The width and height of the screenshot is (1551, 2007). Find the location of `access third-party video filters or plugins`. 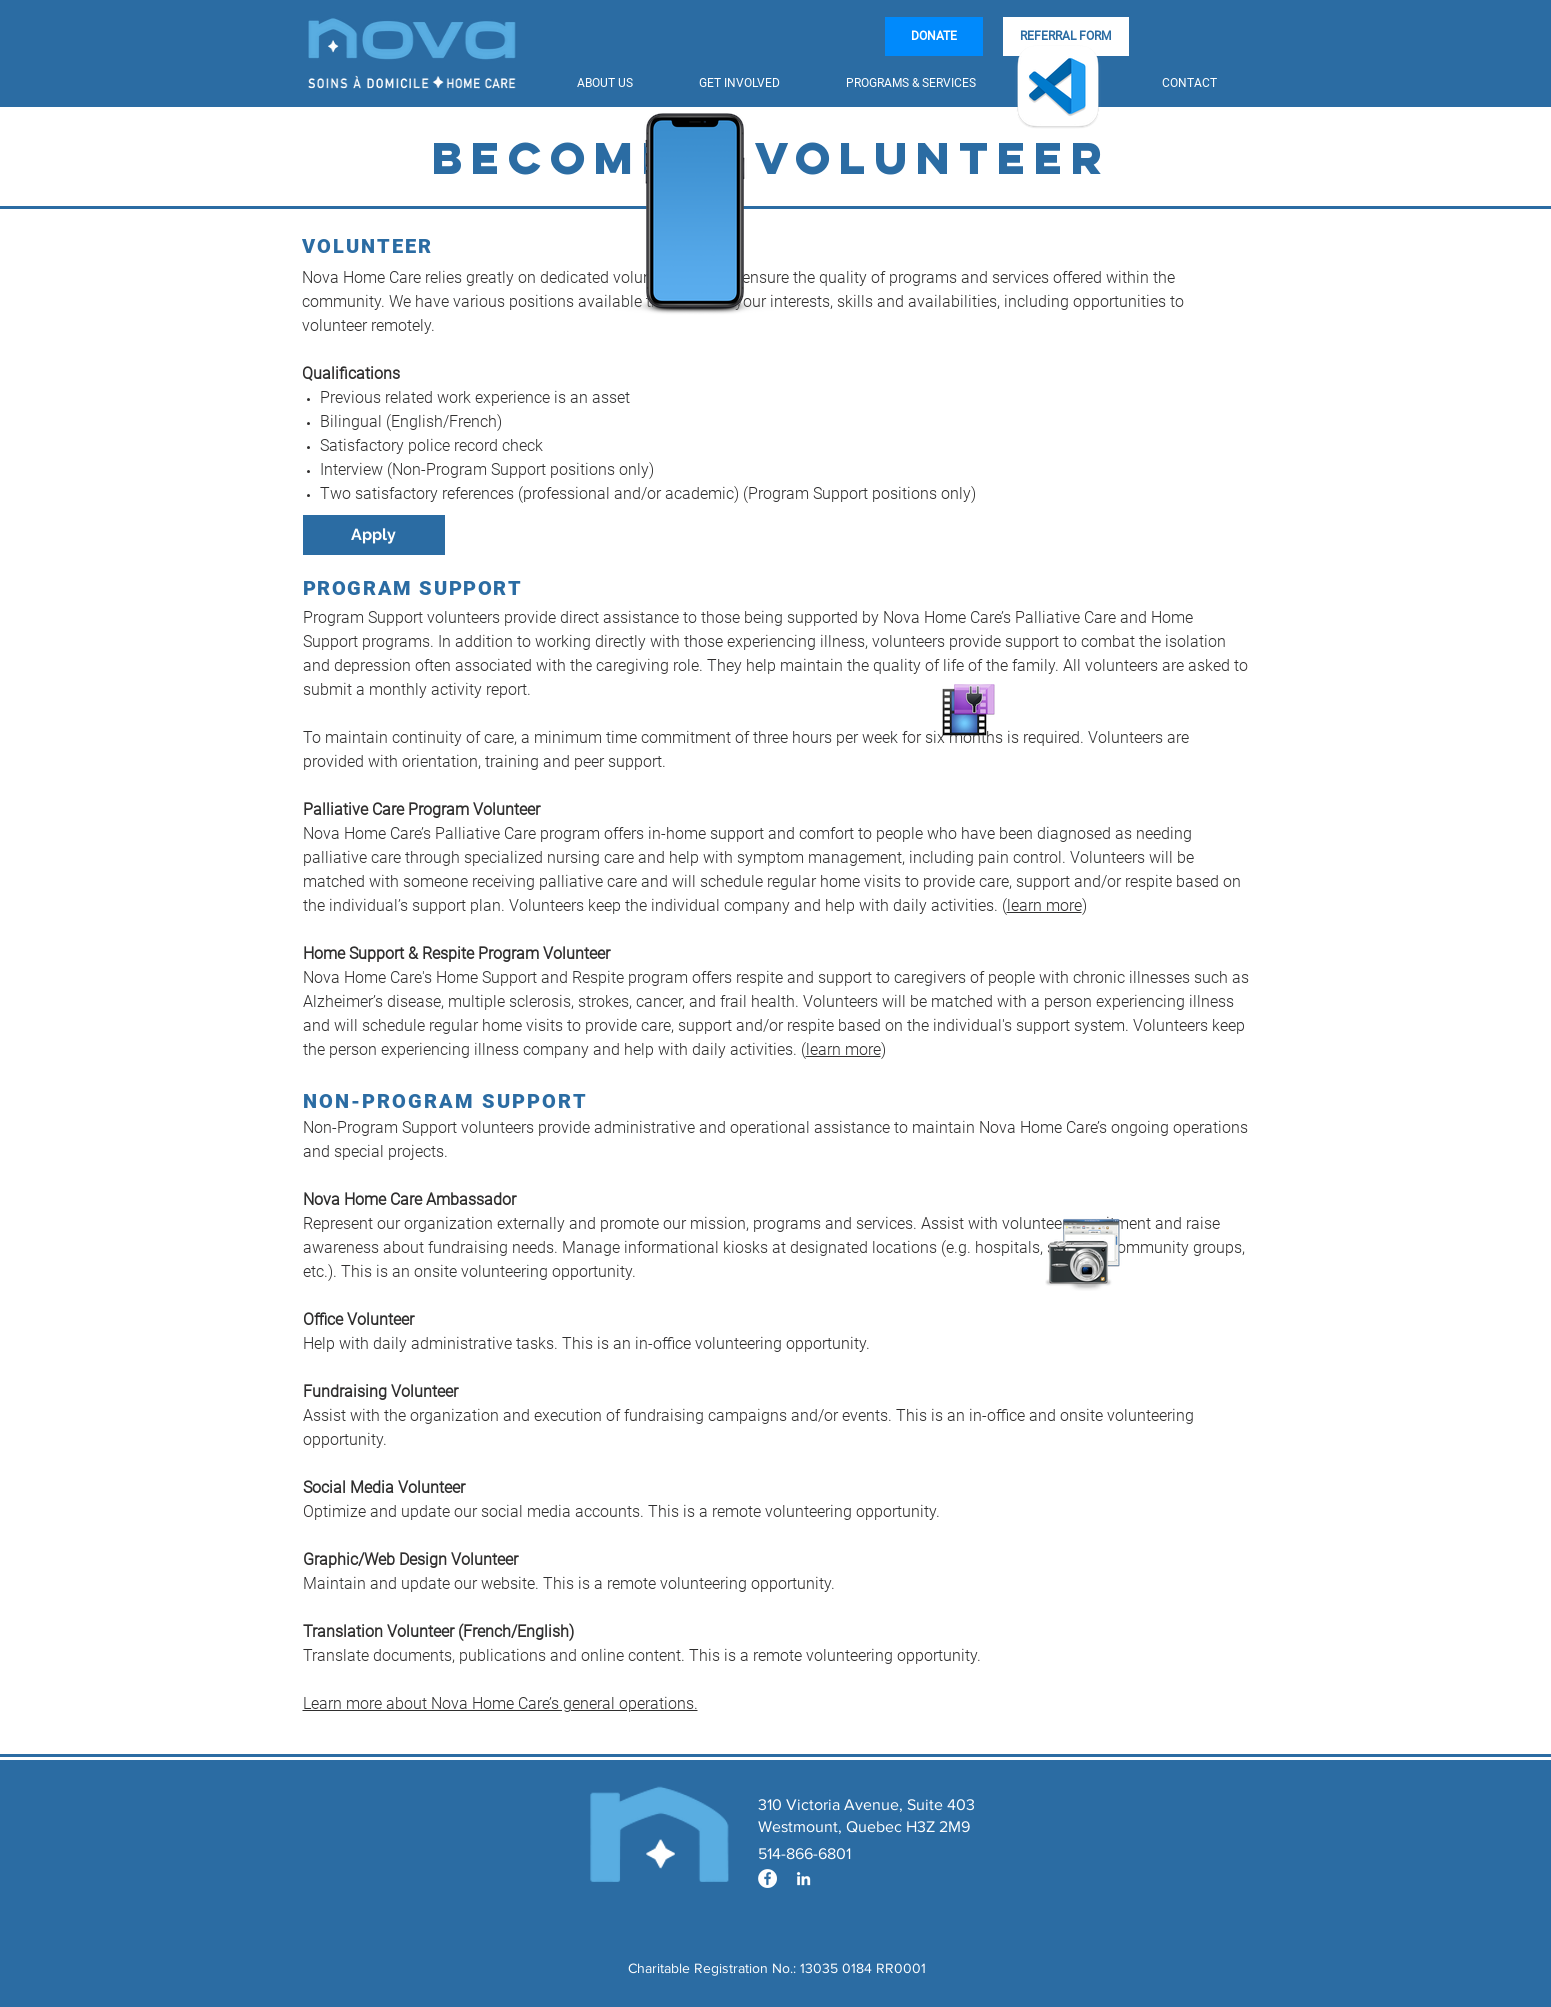

access third-party video filters or plugins is located at coordinates (968, 709).